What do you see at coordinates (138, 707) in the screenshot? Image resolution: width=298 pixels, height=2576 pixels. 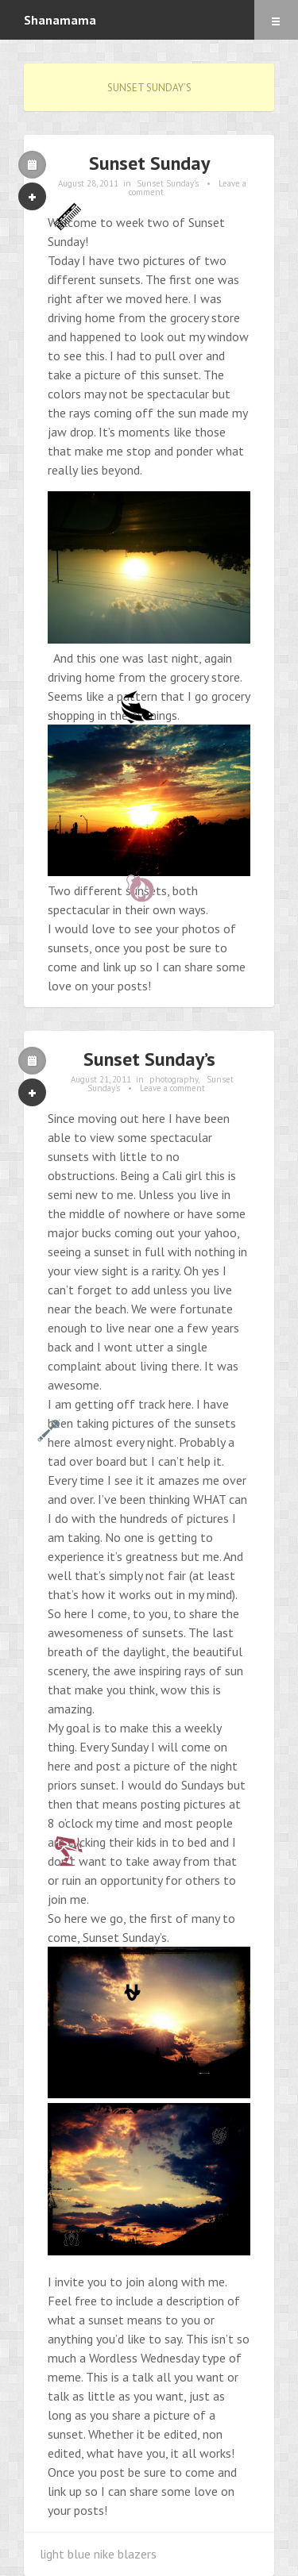 I see `select salmon as an ingredient` at bounding box center [138, 707].